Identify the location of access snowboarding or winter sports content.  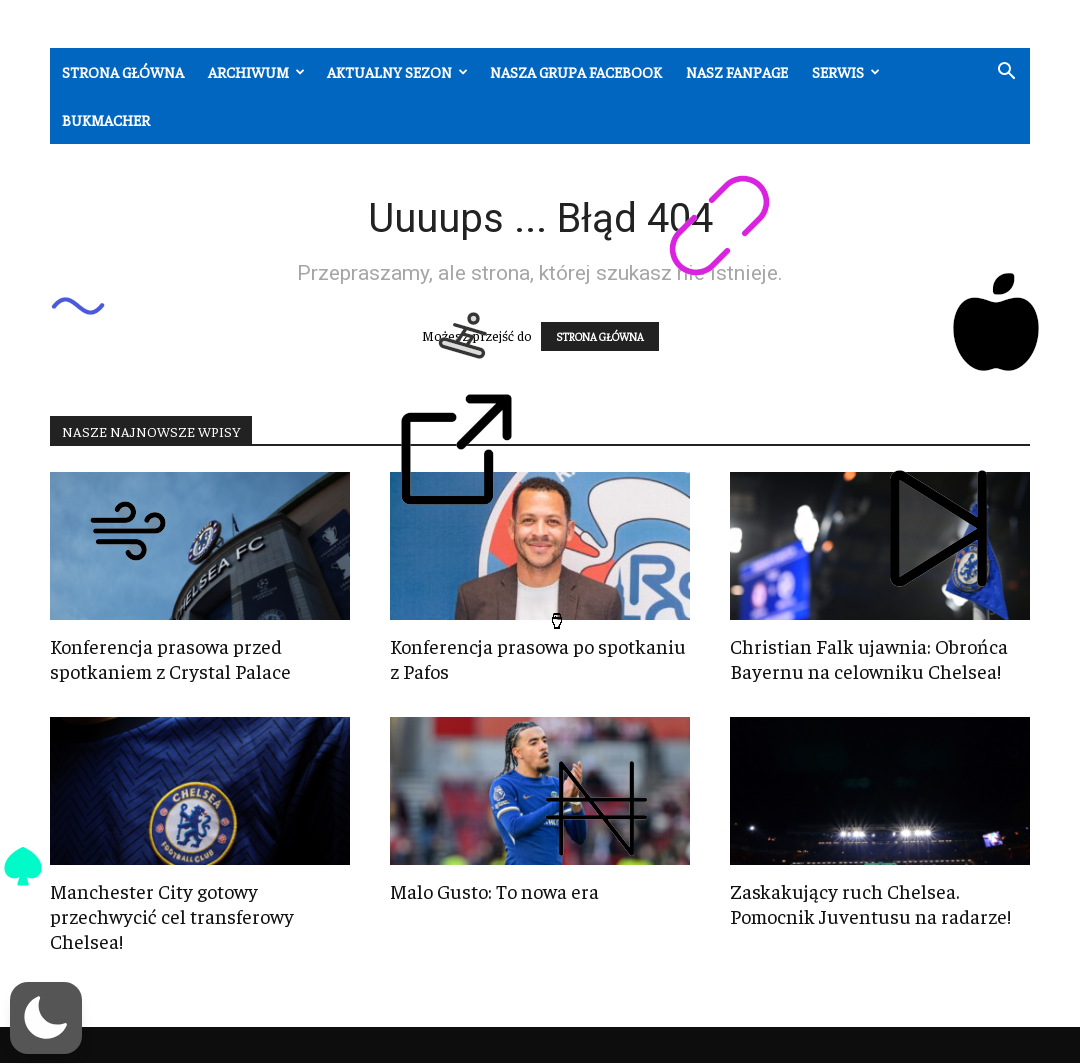
(465, 335).